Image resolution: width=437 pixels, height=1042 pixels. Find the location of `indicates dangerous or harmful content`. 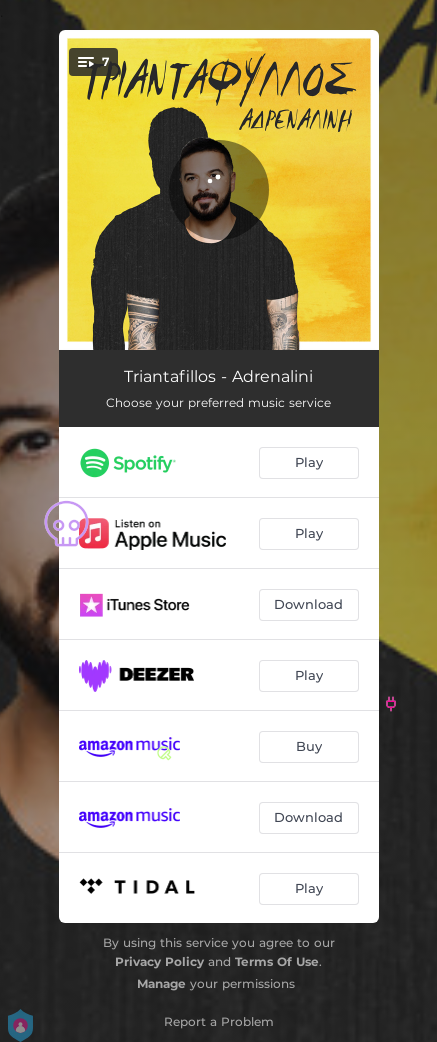

indicates dangerous or harmful content is located at coordinates (66, 524).